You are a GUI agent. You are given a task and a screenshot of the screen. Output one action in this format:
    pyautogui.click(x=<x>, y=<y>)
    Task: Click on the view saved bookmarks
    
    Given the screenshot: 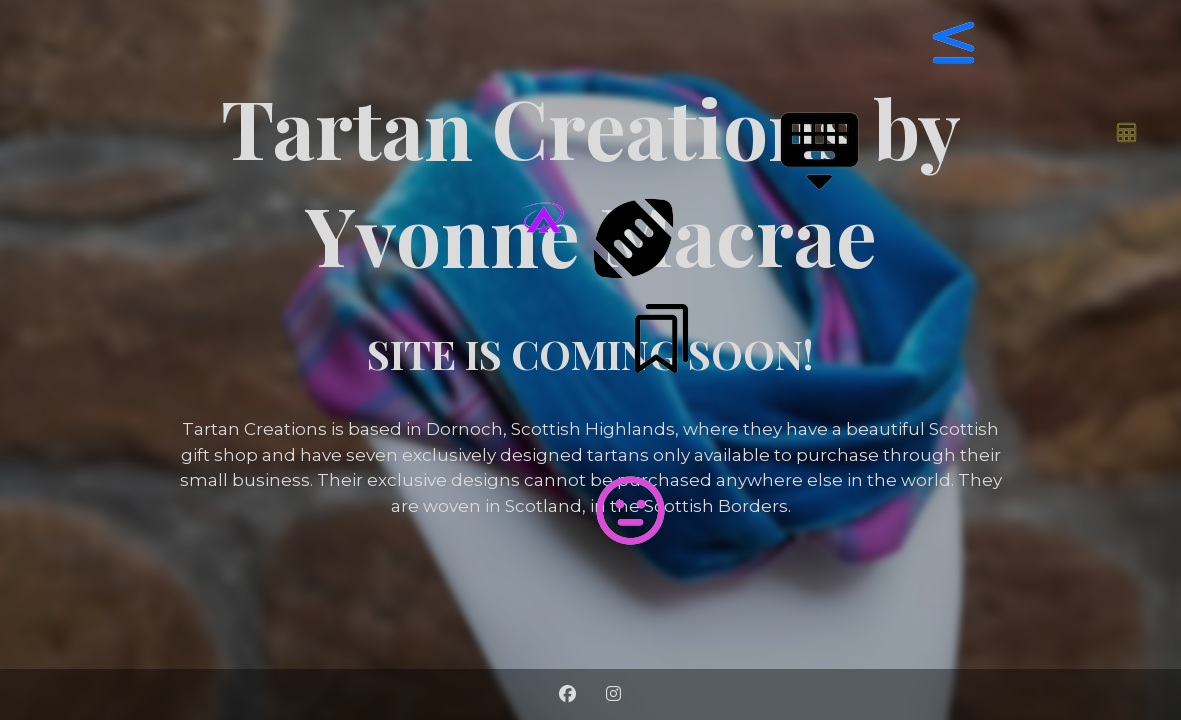 What is the action you would take?
    pyautogui.click(x=661, y=338)
    